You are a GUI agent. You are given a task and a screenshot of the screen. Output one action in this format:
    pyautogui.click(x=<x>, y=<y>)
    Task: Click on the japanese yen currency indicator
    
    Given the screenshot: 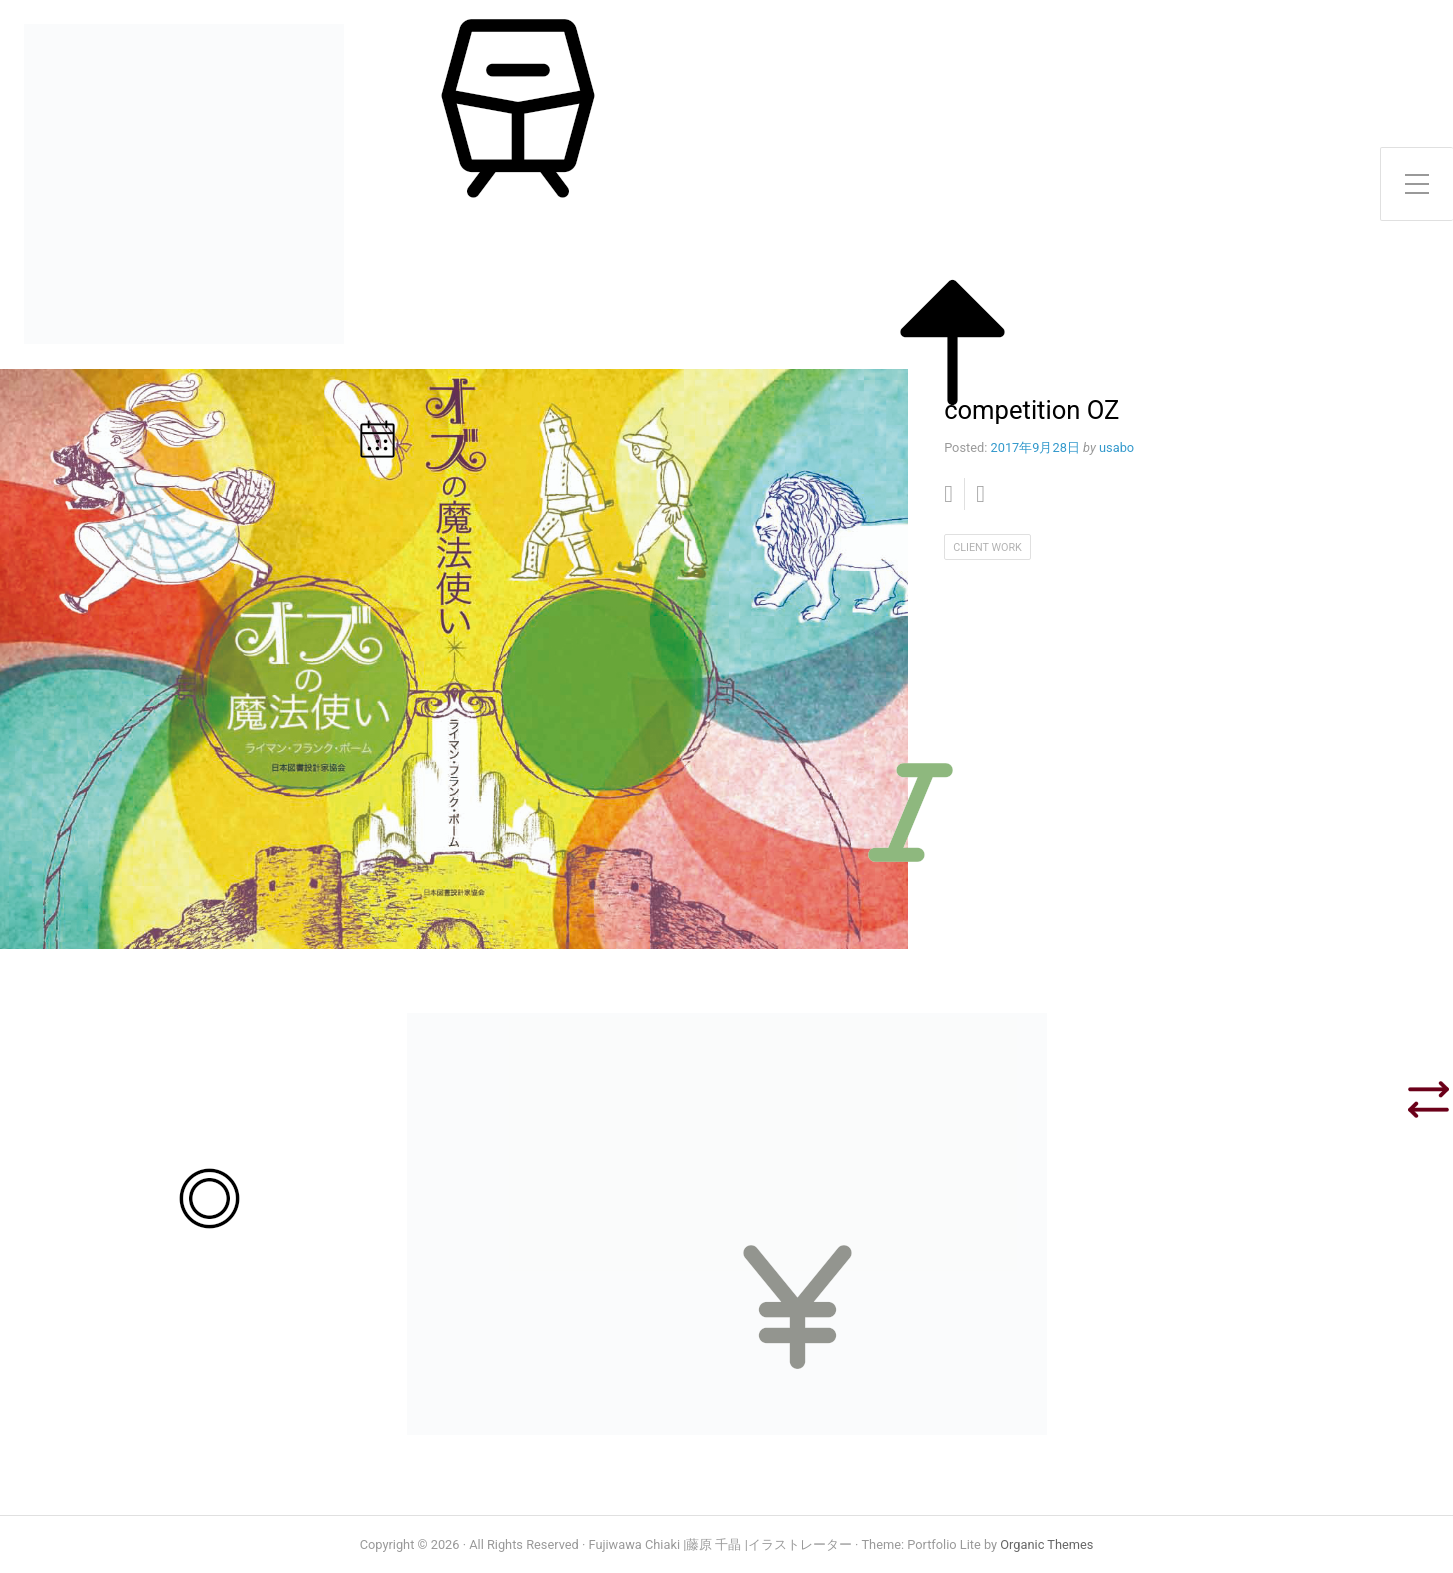 What is the action you would take?
    pyautogui.click(x=797, y=1304)
    